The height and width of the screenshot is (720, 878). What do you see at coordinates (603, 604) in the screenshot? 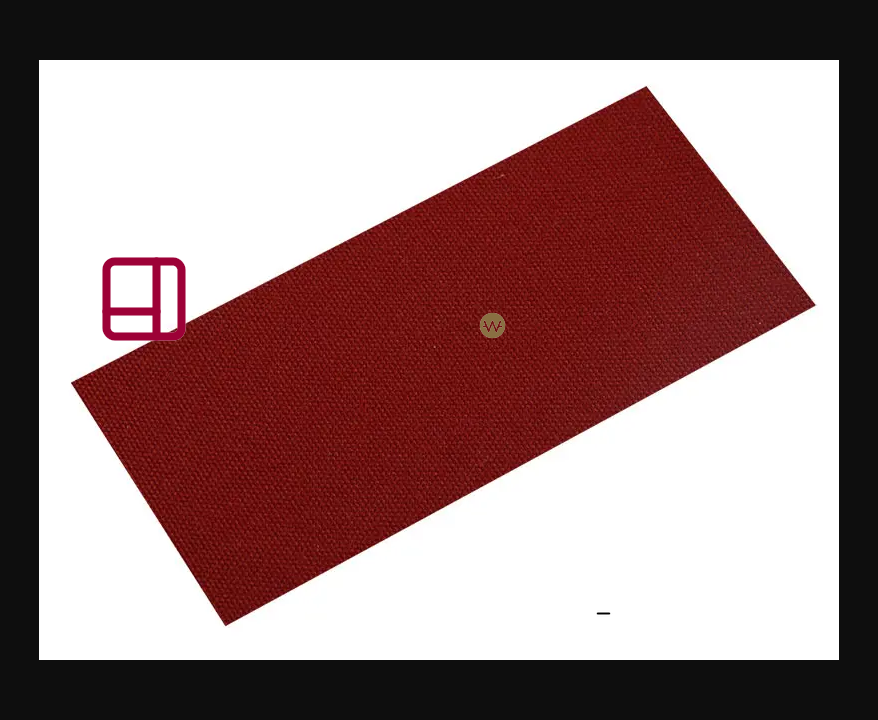
I see `minimize the current window` at bounding box center [603, 604].